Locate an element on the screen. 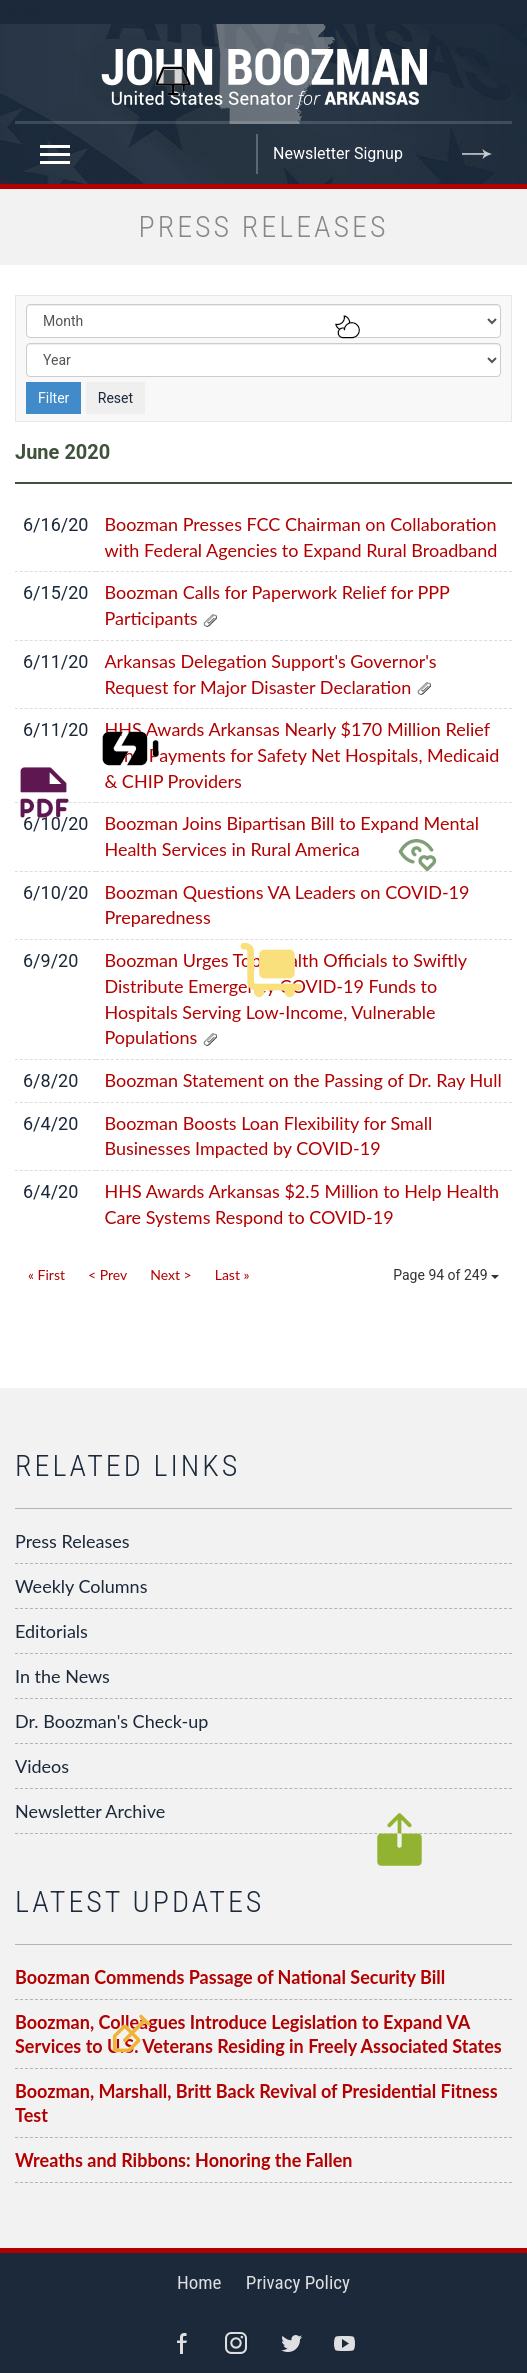 The height and width of the screenshot is (2373, 527). toggle desk lamp or lighting settings is located at coordinates (173, 81).